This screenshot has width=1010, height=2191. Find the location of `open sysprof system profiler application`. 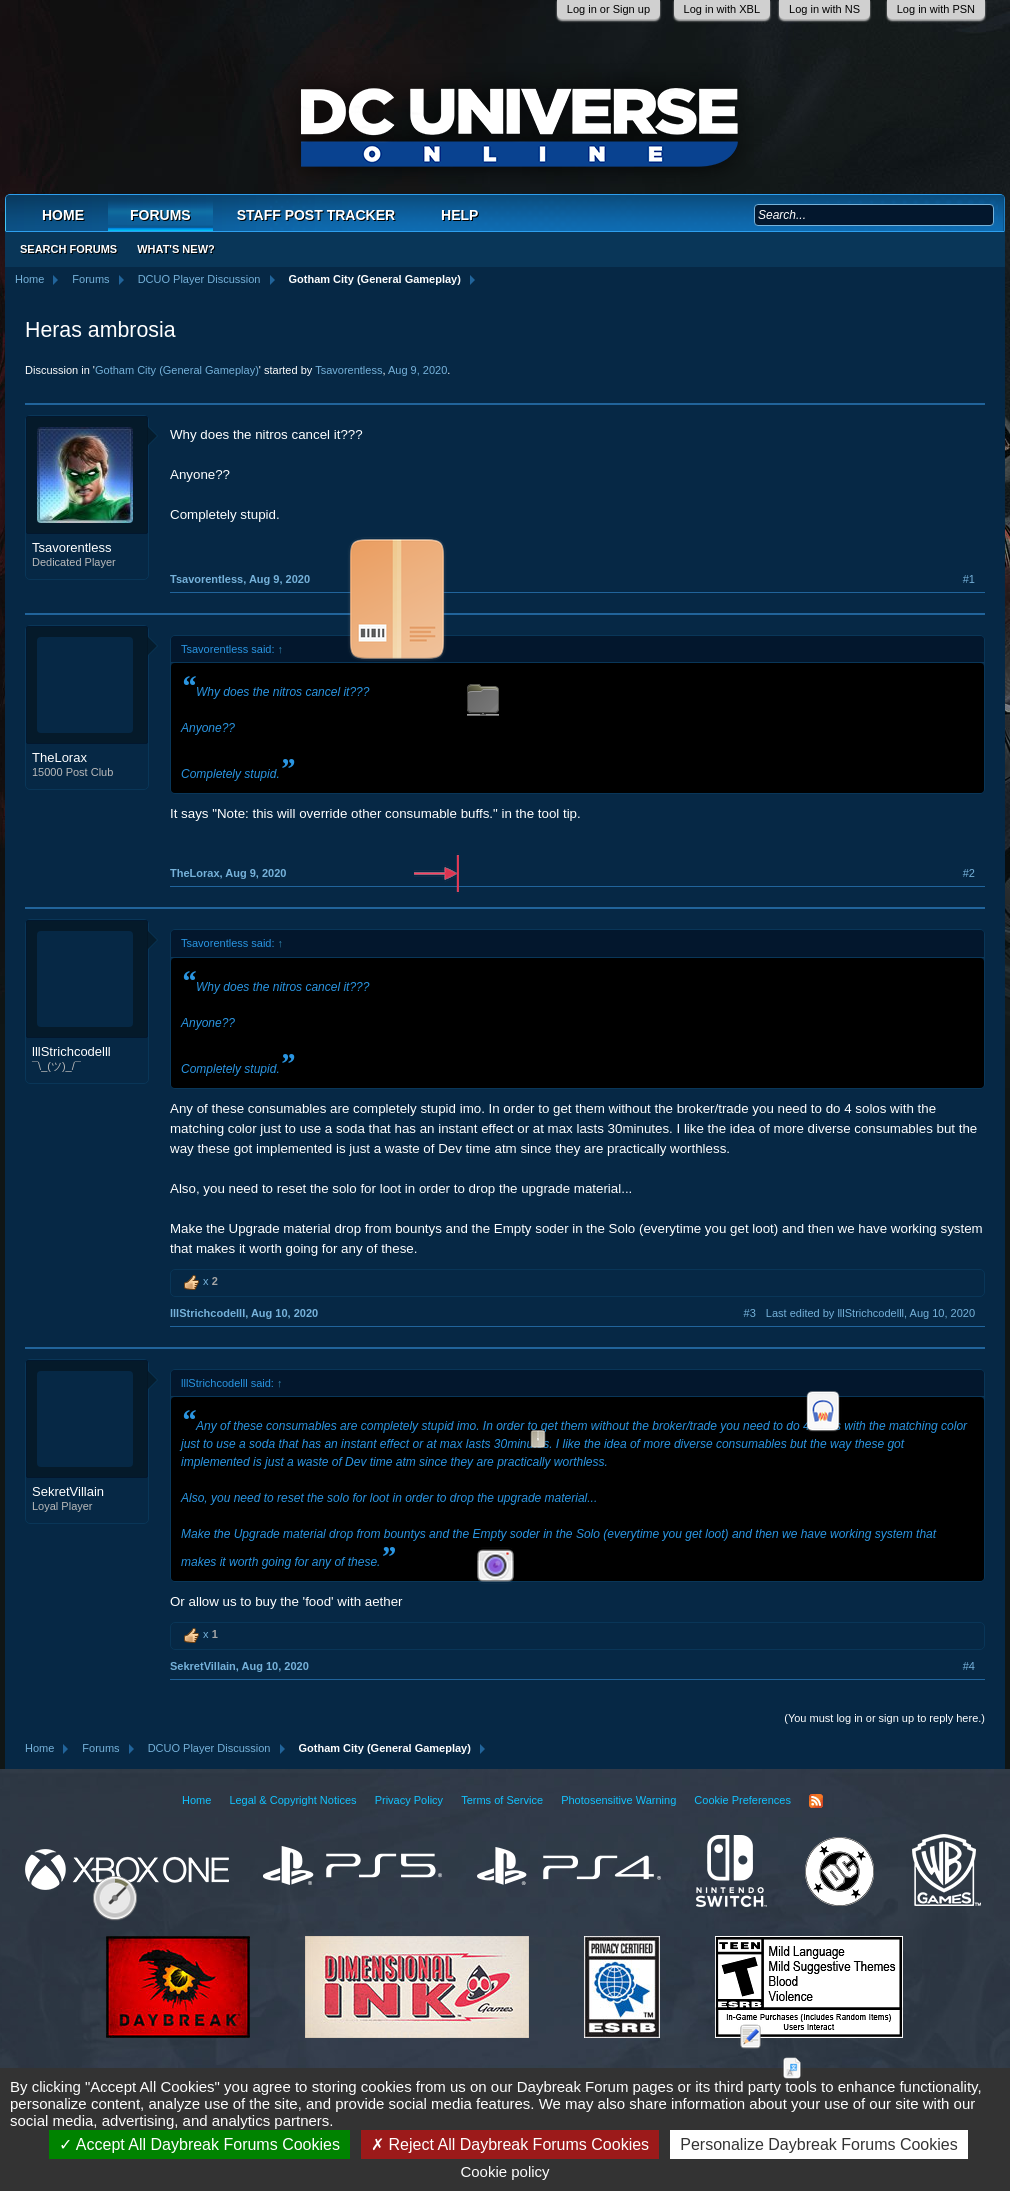

open sysprof system profiler application is located at coordinates (115, 1898).